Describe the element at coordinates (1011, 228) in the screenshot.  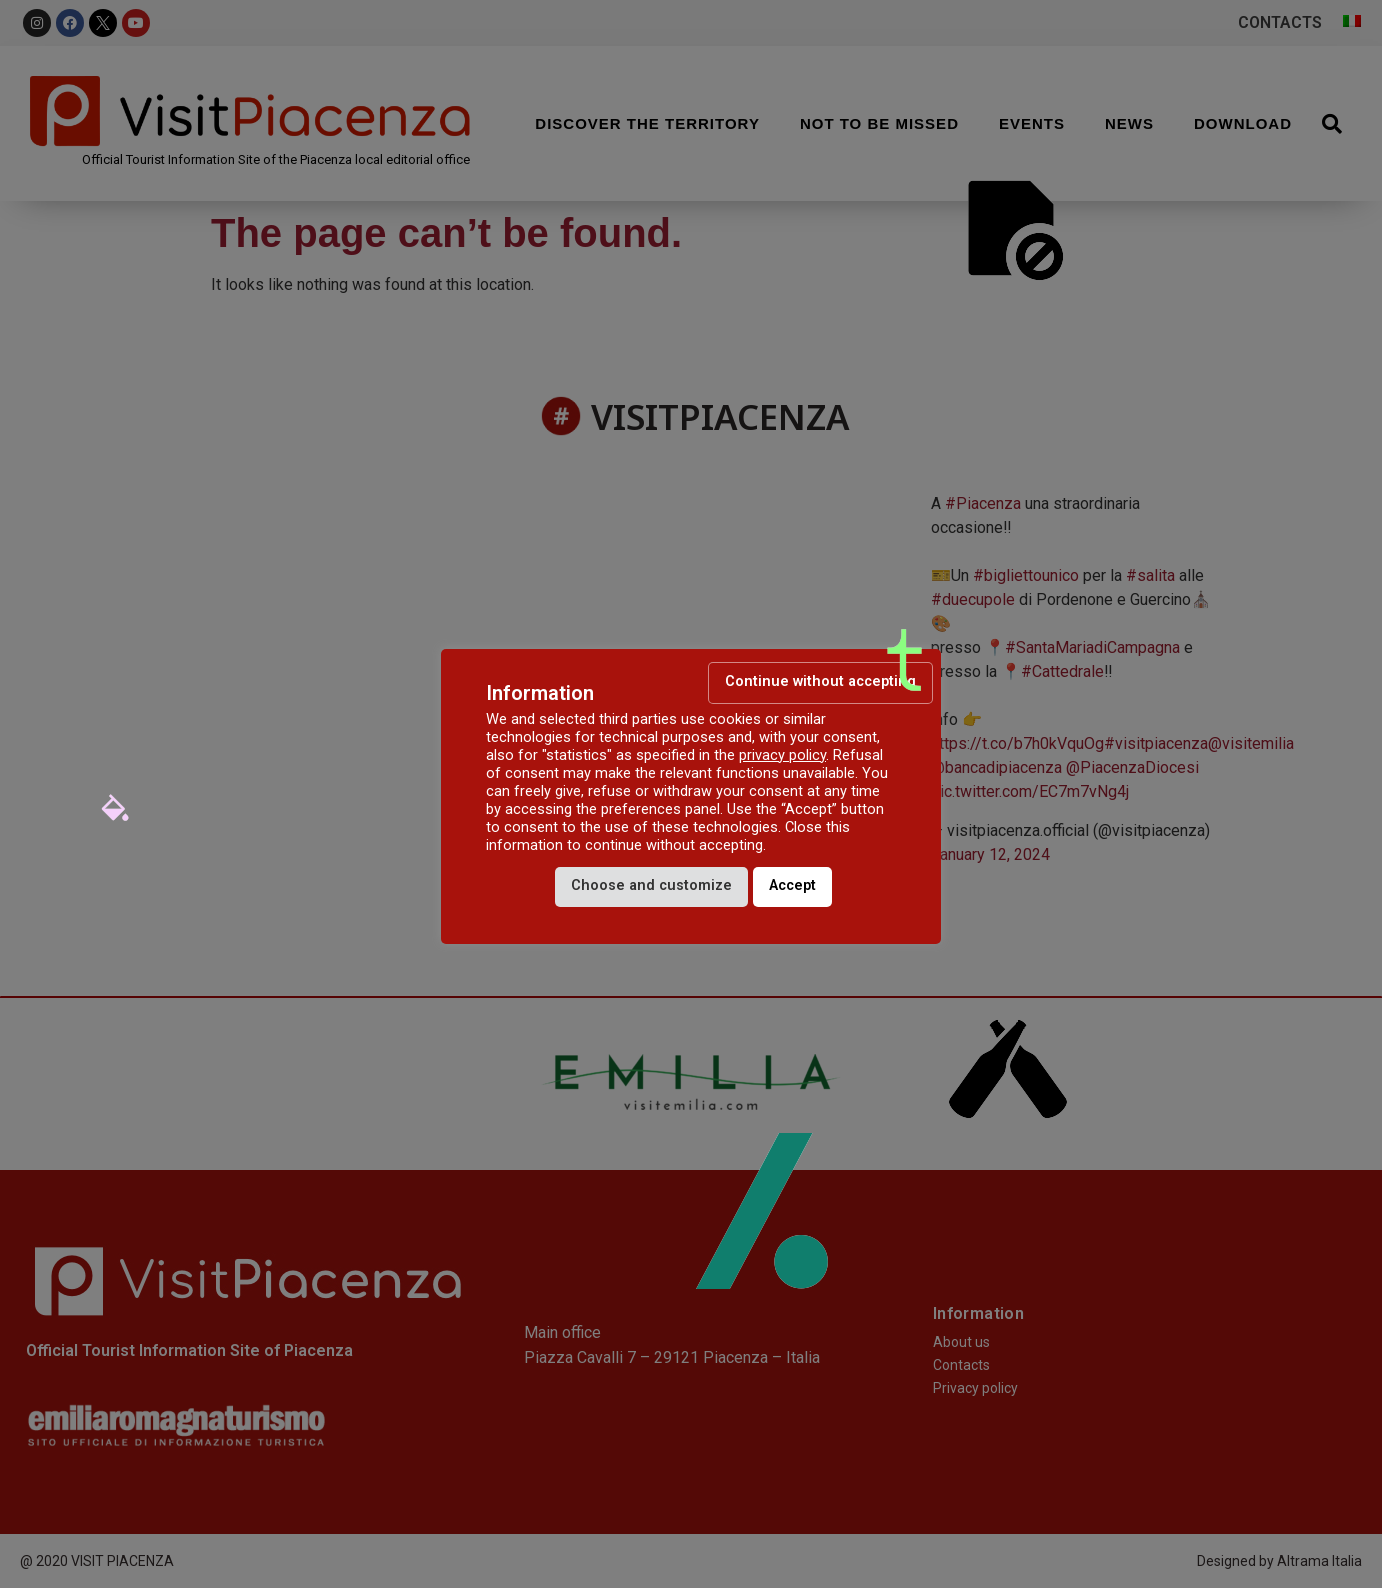
I see `file access denied or restricted` at that location.